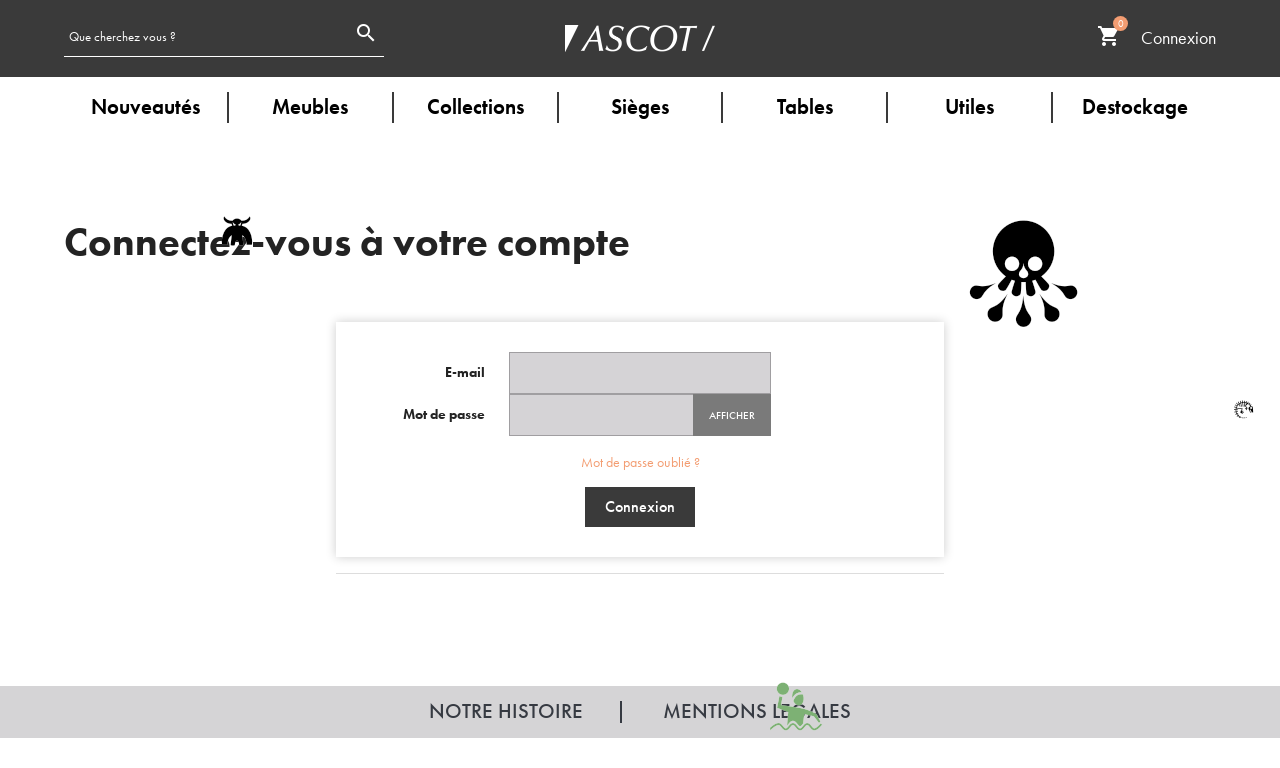 Image resolution: width=1280 pixels, height=768 pixels. Describe the element at coordinates (237, 231) in the screenshot. I see `select brute character class` at that location.